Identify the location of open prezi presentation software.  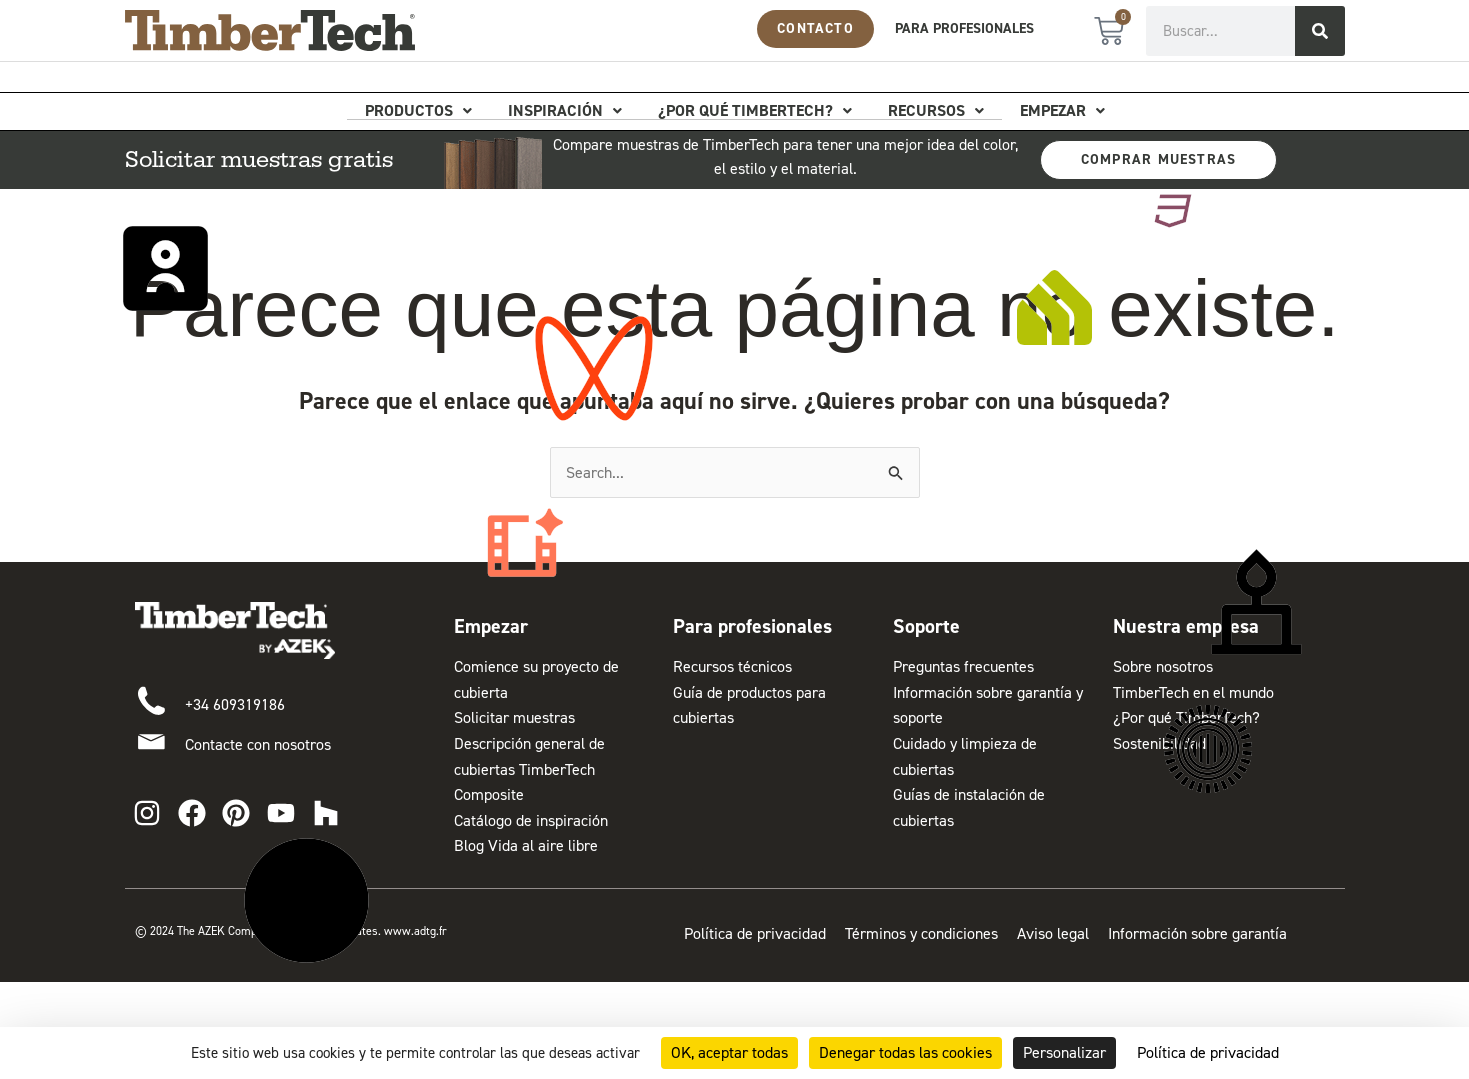
(1208, 749).